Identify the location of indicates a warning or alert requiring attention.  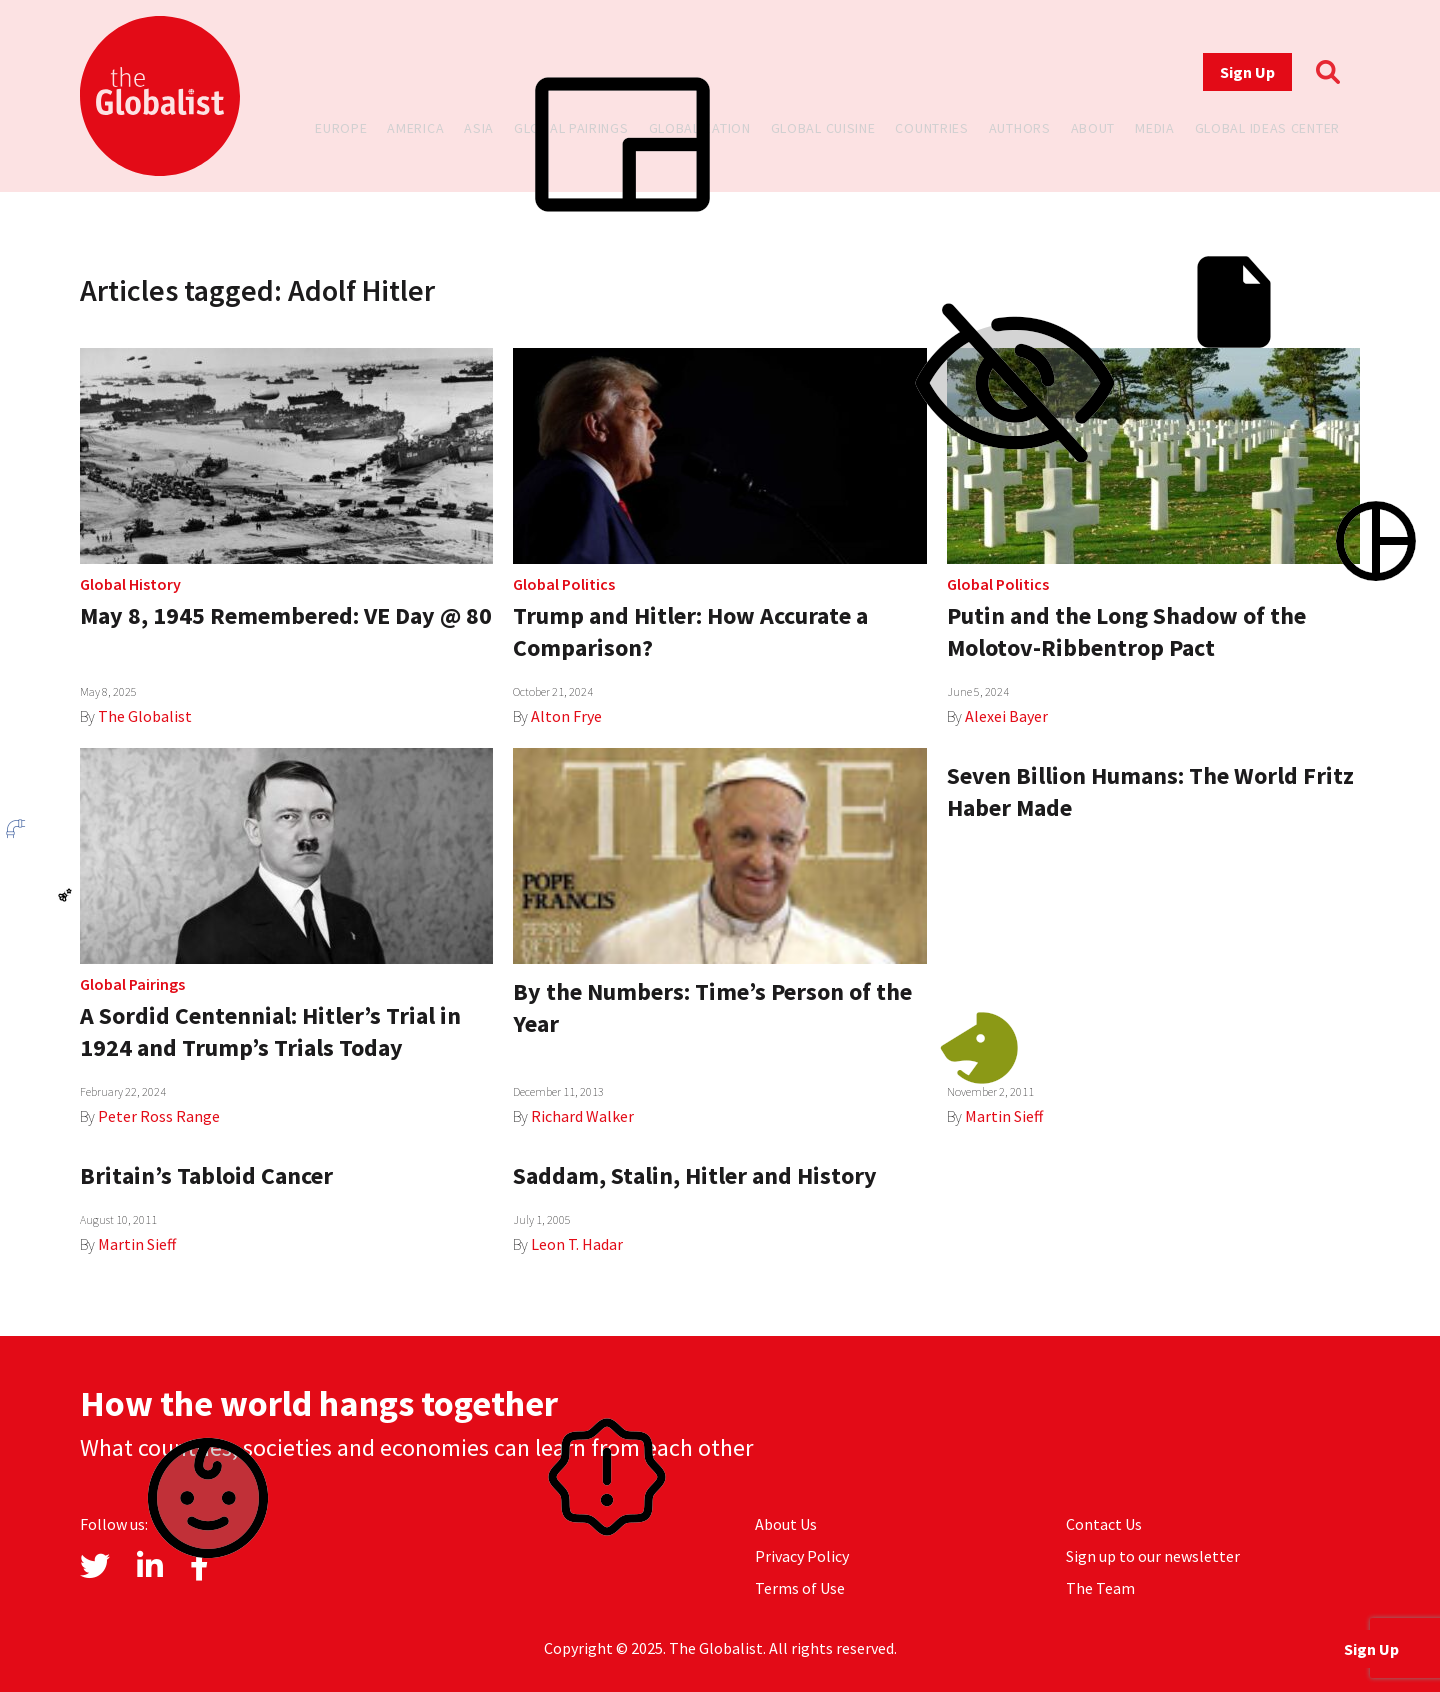
(607, 1477).